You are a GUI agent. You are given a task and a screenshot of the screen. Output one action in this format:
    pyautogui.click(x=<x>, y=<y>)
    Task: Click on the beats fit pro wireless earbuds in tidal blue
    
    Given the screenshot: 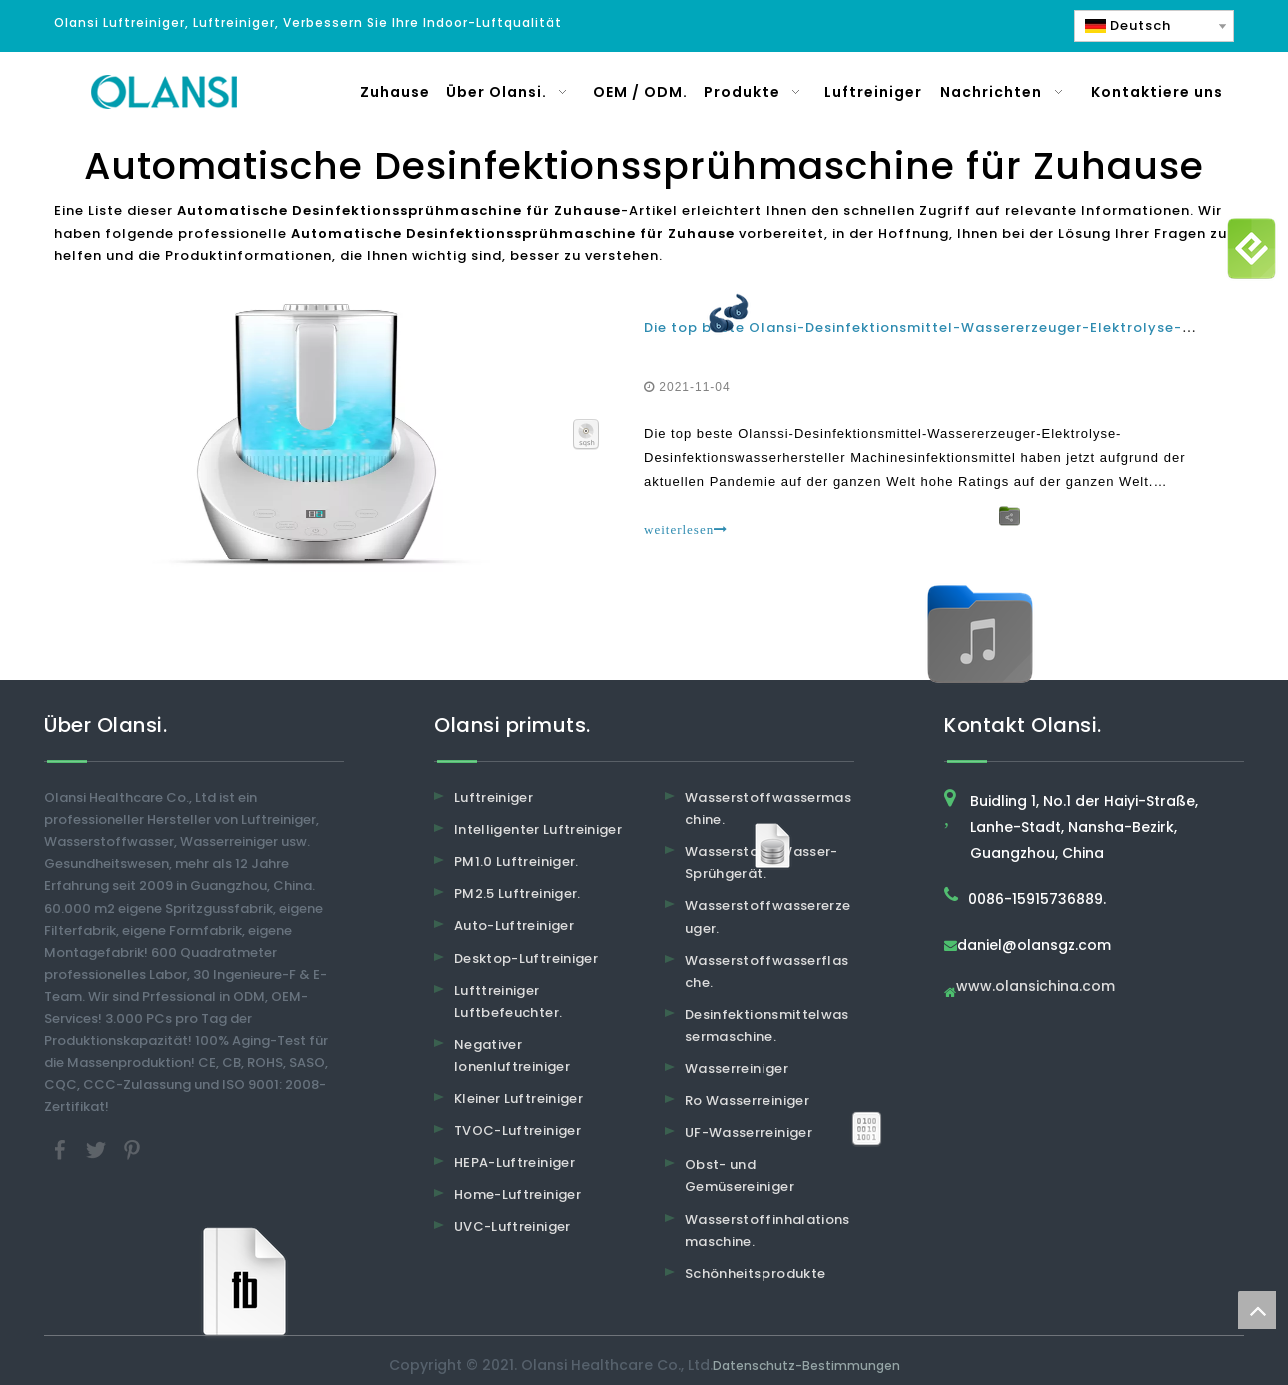 What is the action you would take?
    pyautogui.click(x=728, y=313)
    